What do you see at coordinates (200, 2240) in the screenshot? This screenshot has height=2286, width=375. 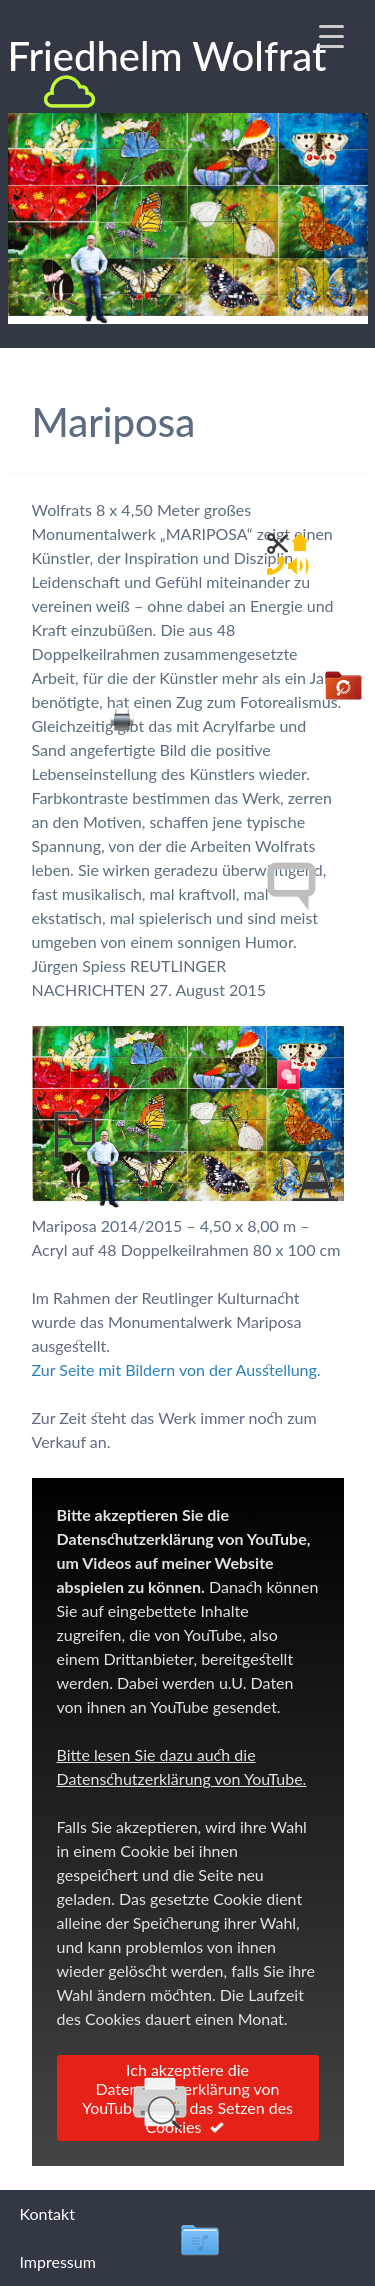 I see `open your audio files folder` at bounding box center [200, 2240].